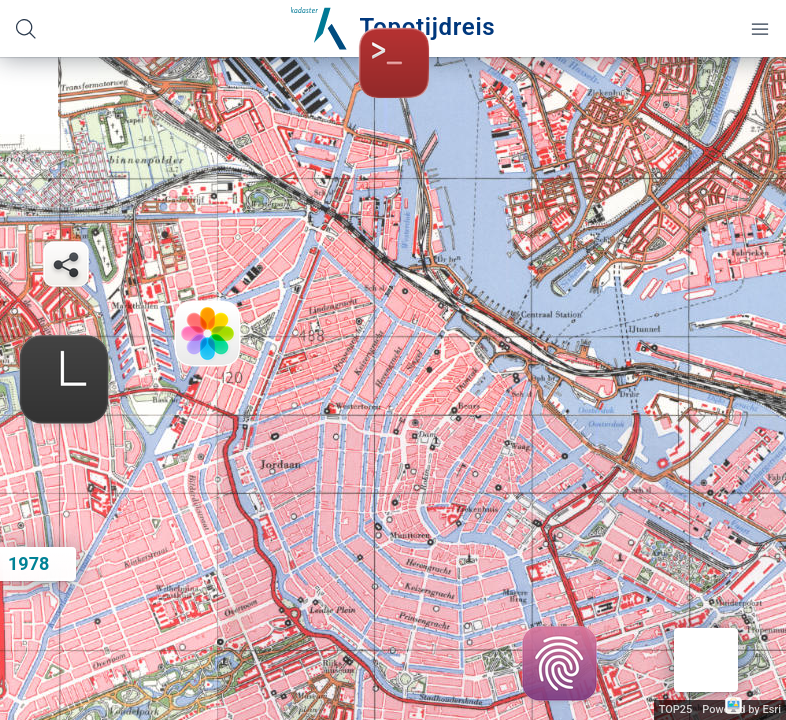  What do you see at coordinates (394, 63) in the screenshot?
I see `open terminal with superuser/root privileges` at bounding box center [394, 63].